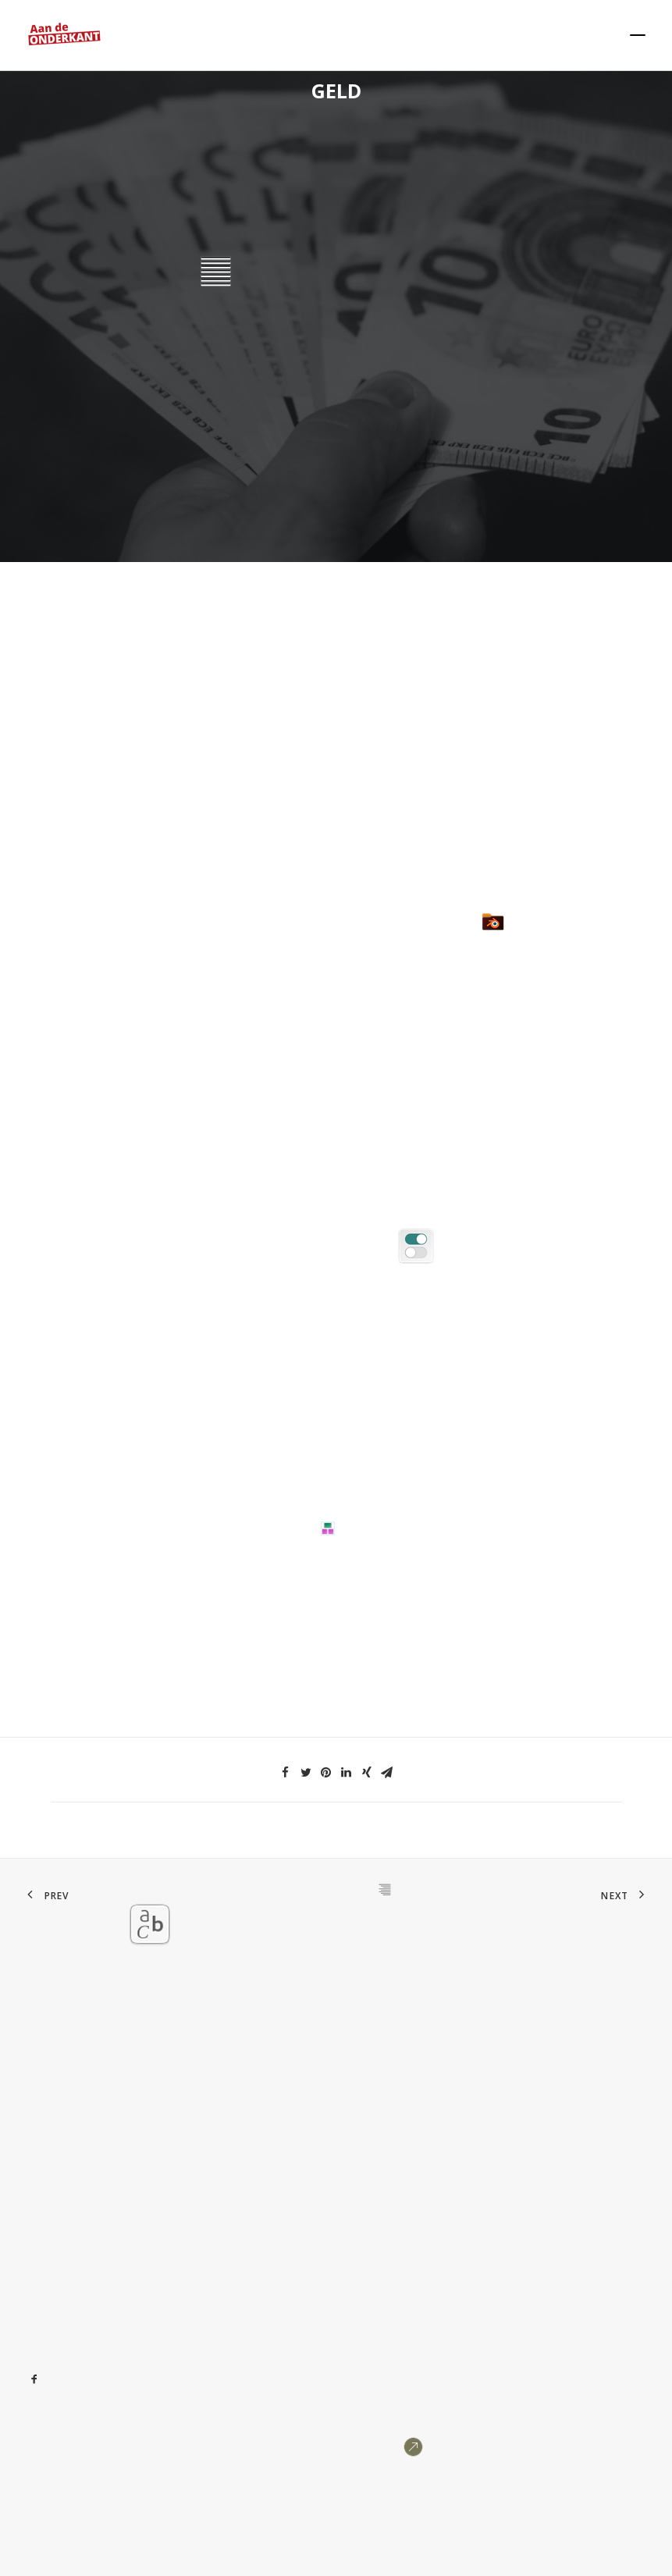 The image size is (672, 2576). What do you see at coordinates (150, 1924) in the screenshot?
I see `open the font viewer application` at bounding box center [150, 1924].